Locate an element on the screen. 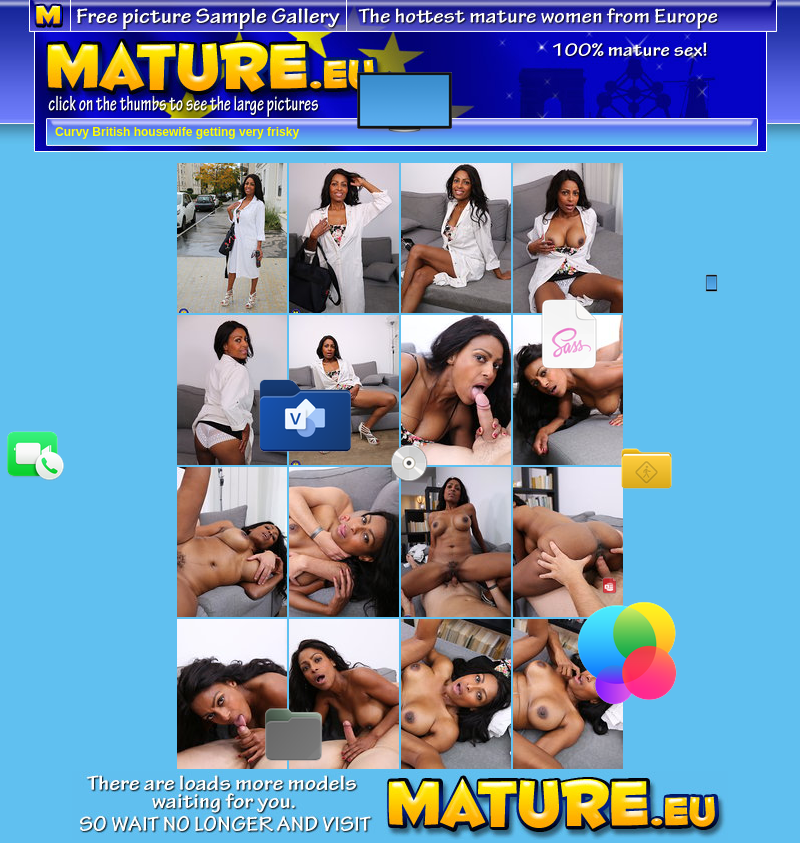  external display or monitor connected is located at coordinates (404, 100).